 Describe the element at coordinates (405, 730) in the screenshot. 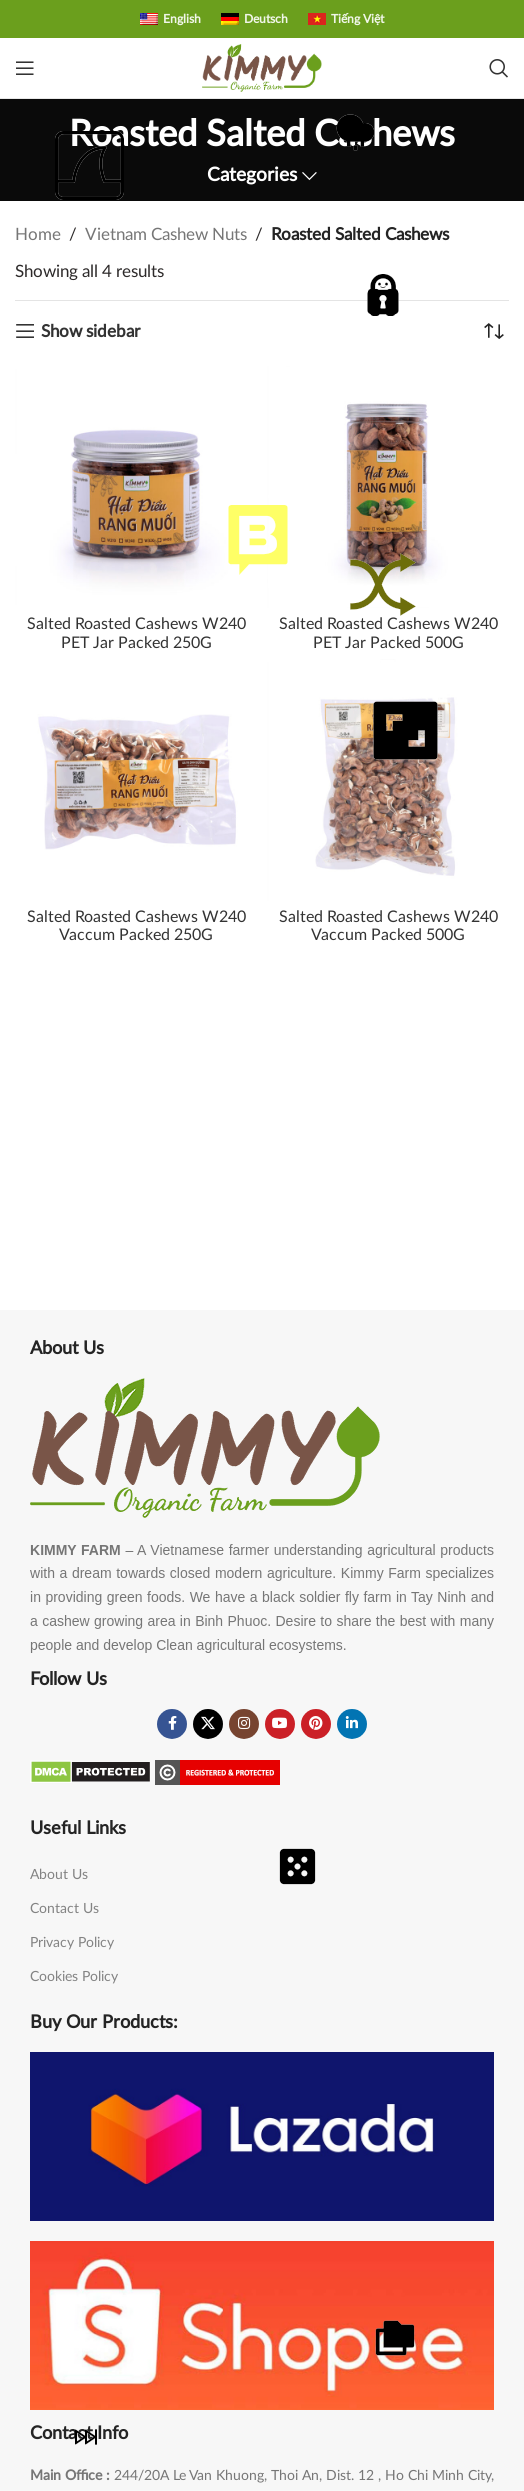

I see `adjust aspect ratio settings` at that location.